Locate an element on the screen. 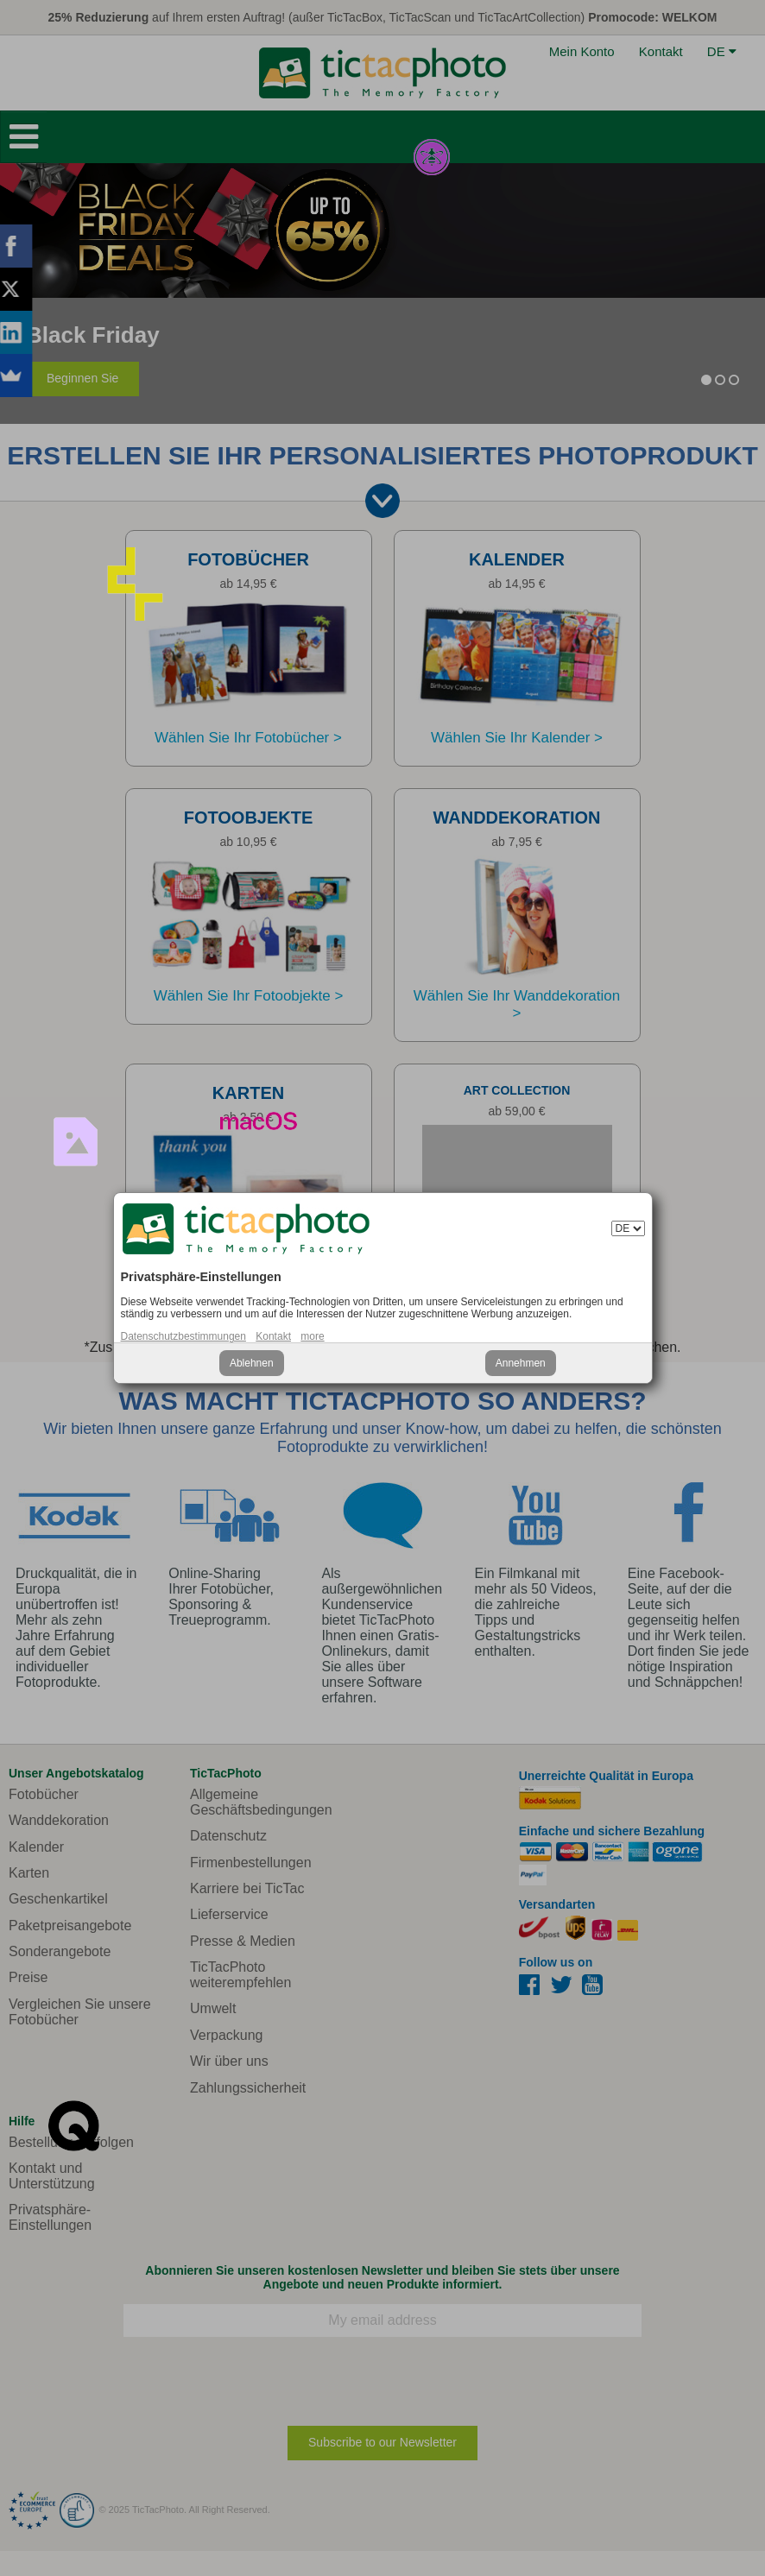  open qase test management platform is located at coordinates (73, 2125).